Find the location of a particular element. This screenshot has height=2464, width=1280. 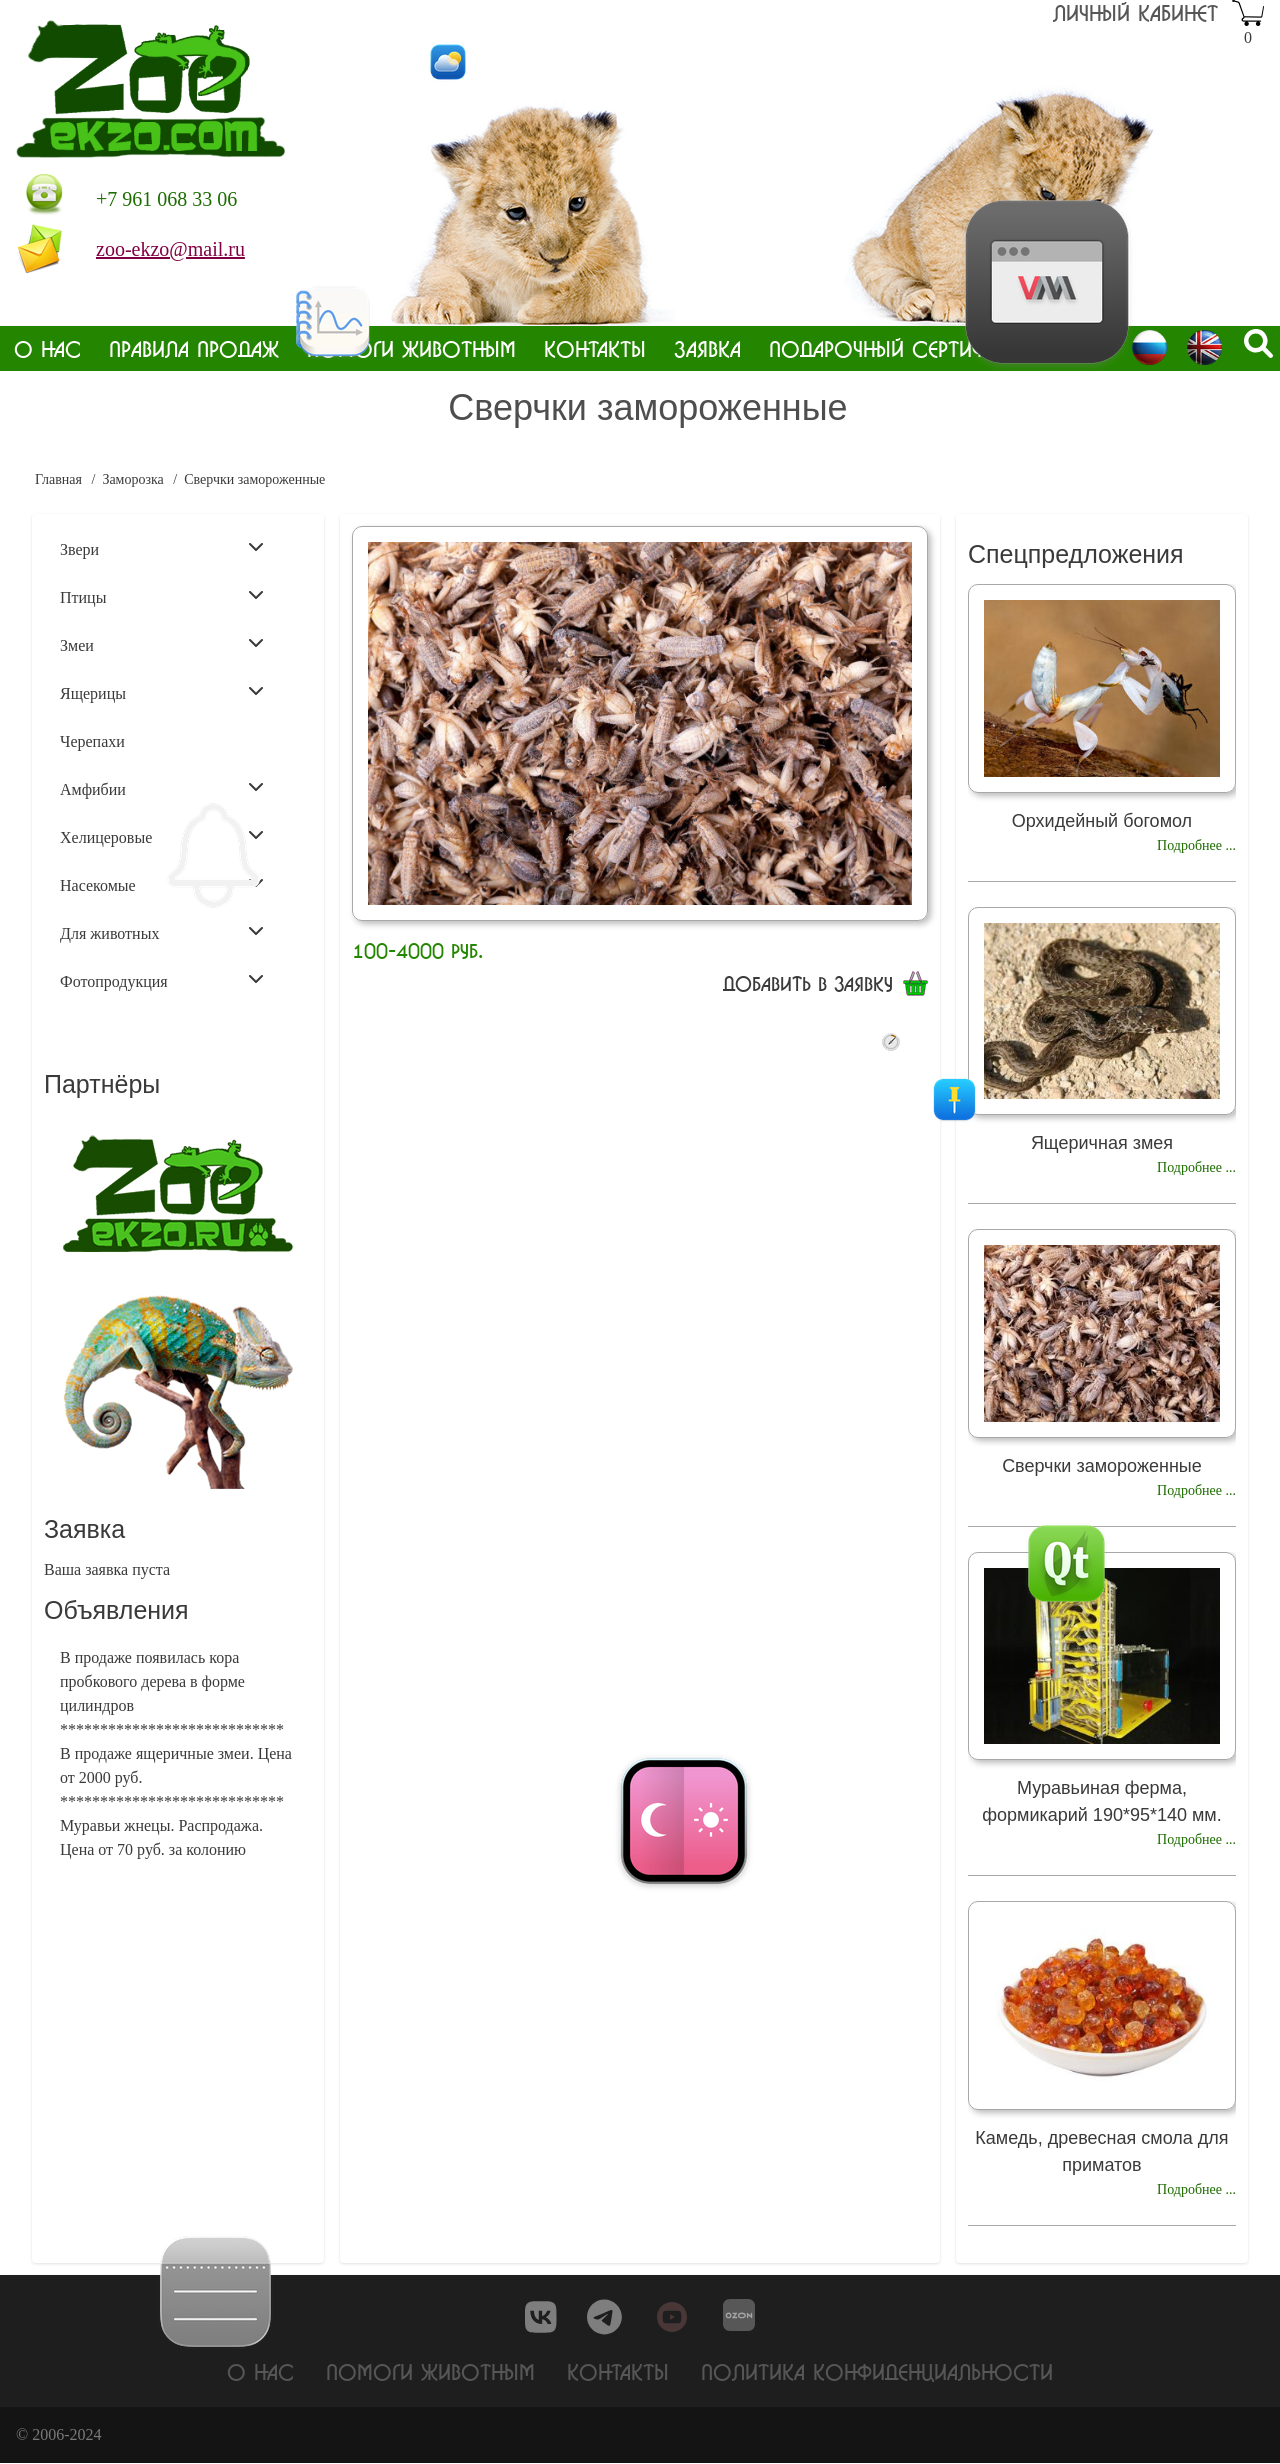

open the notes app is located at coordinates (215, 2291).